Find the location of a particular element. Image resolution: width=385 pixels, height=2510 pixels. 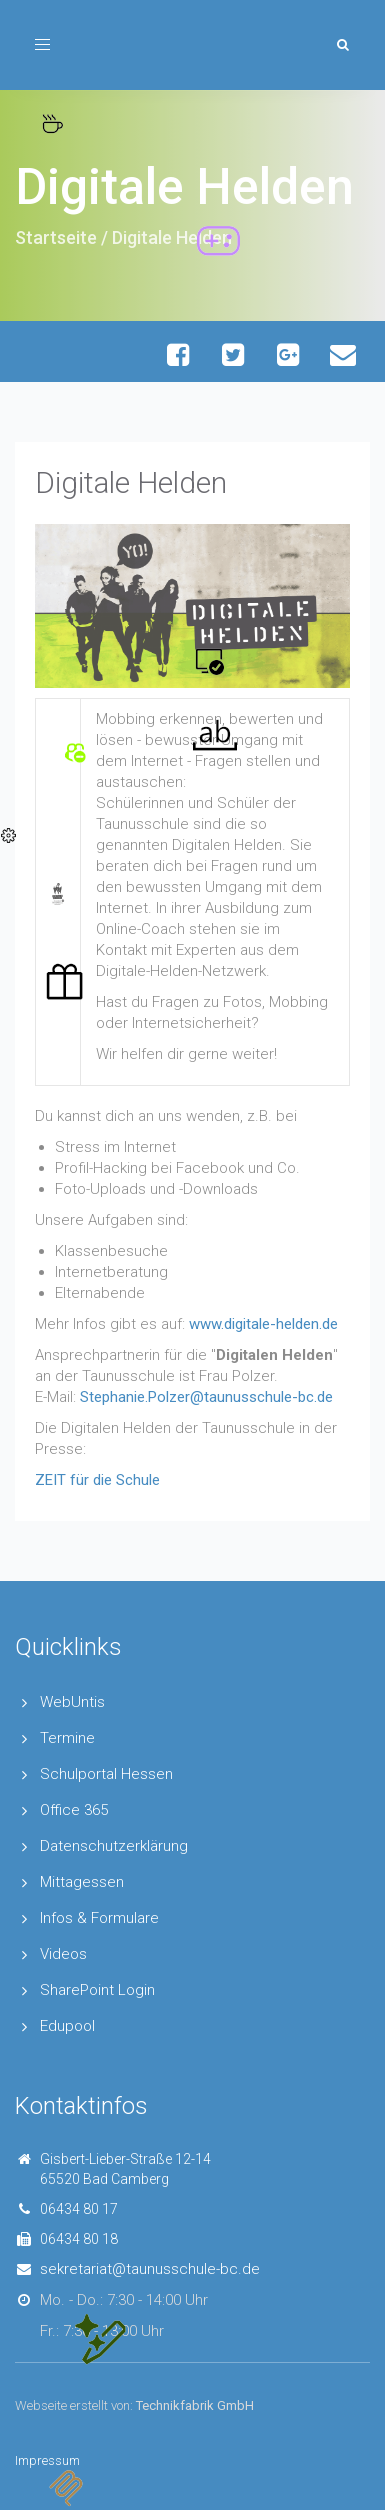

access gifts or rewards is located at coordinates (66, 983).